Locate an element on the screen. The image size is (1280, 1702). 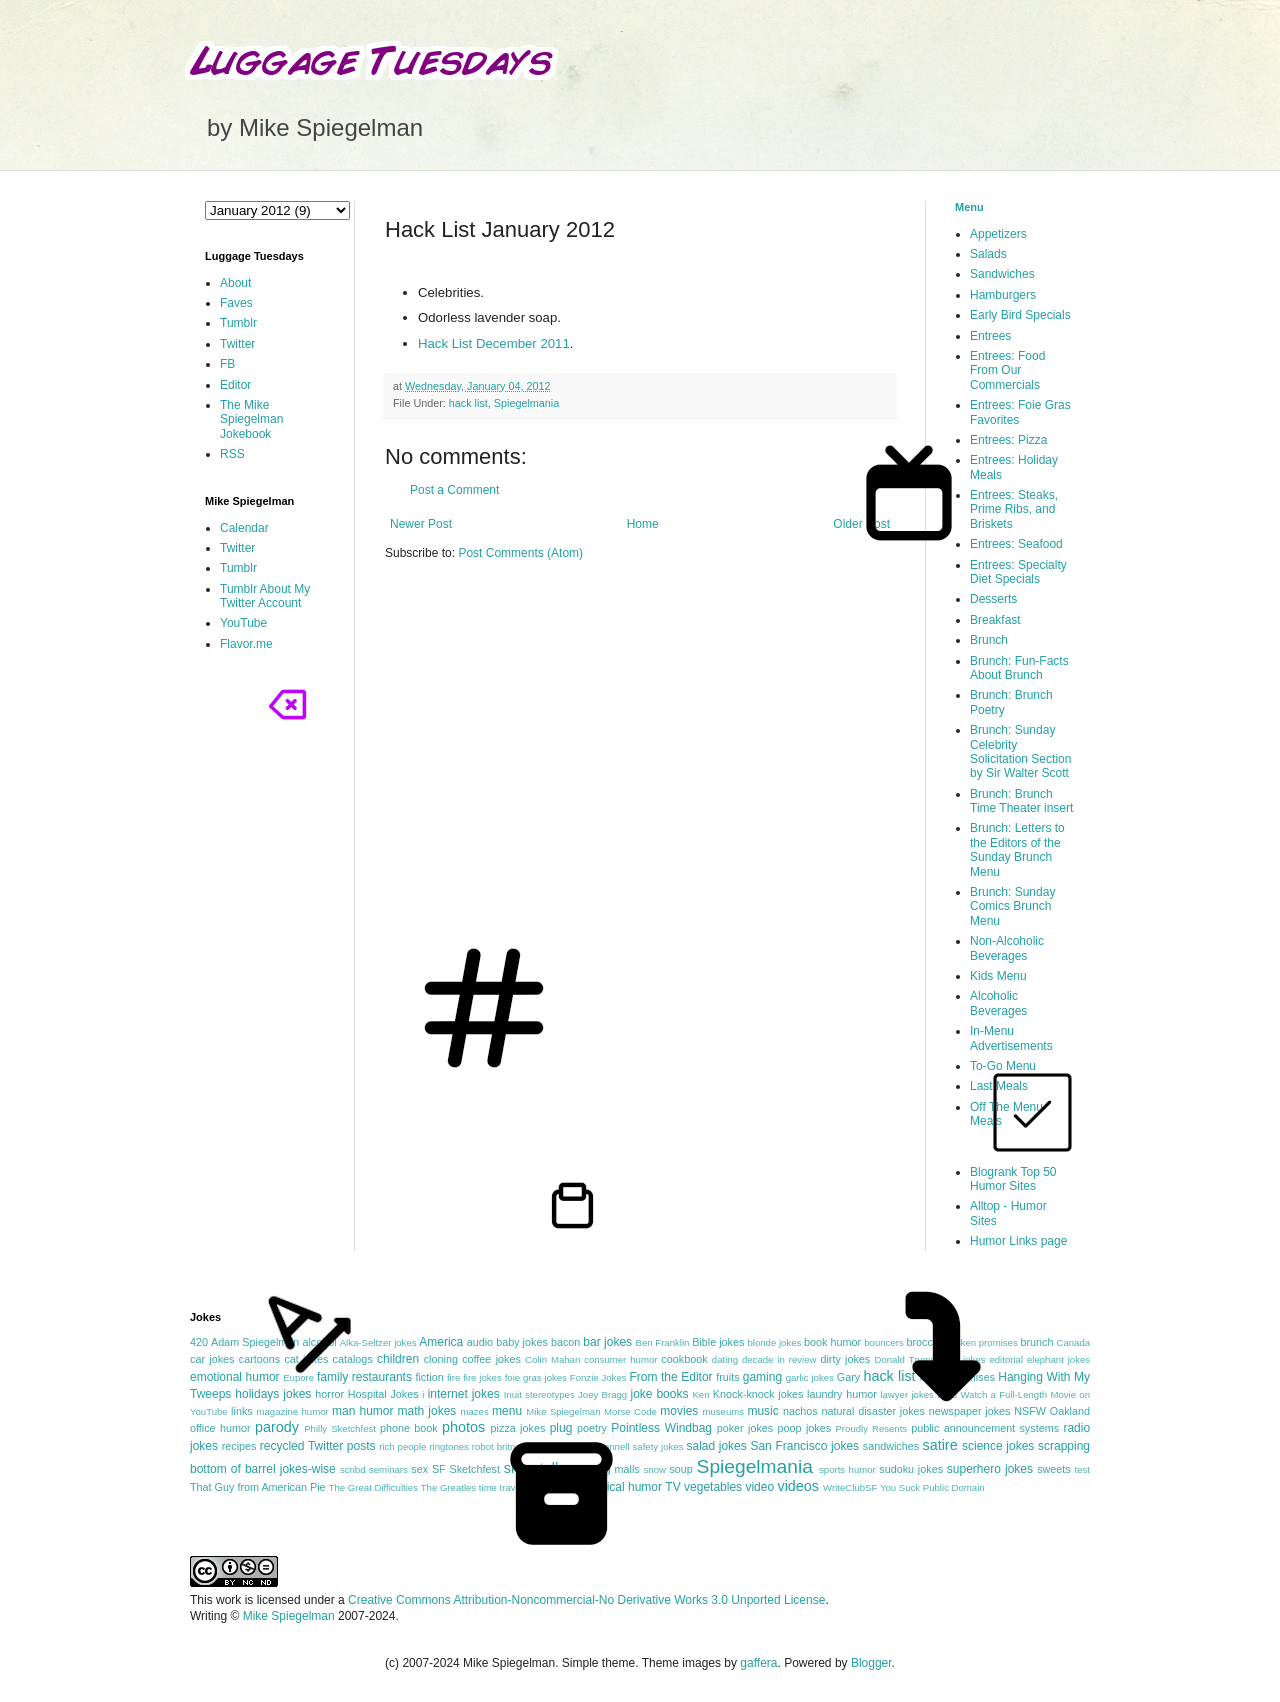
rotate text at an upward angle is located at coordinates (308, 1332).